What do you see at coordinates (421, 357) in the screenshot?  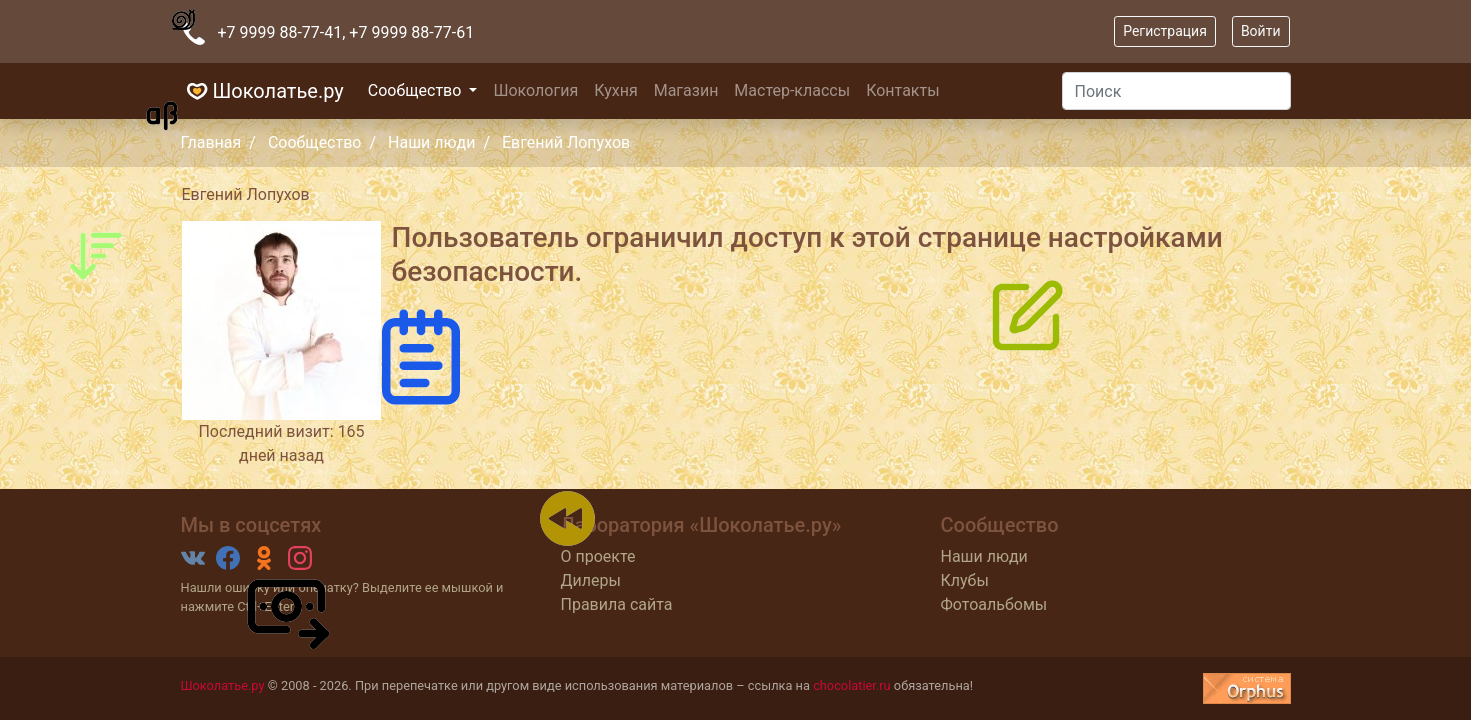 I see `view or edit notes` at bounding box center [421, 357].